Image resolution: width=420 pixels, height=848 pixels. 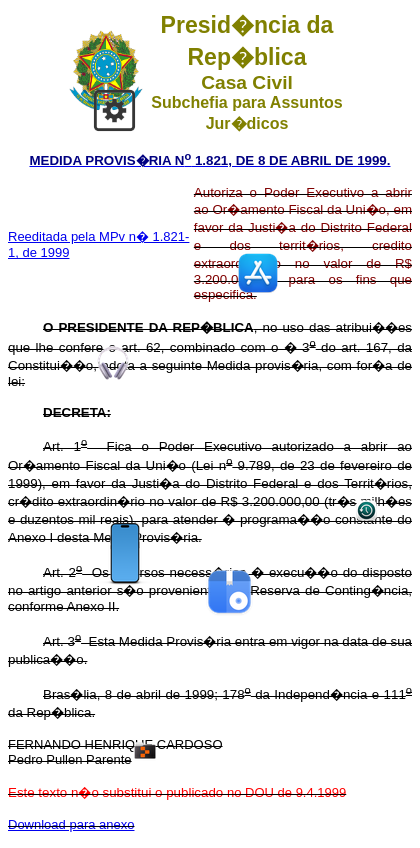 What do you see at coordinates (145, 751) in the screenshot?
I see `open replit project folder` at bounding box center [145, 751].